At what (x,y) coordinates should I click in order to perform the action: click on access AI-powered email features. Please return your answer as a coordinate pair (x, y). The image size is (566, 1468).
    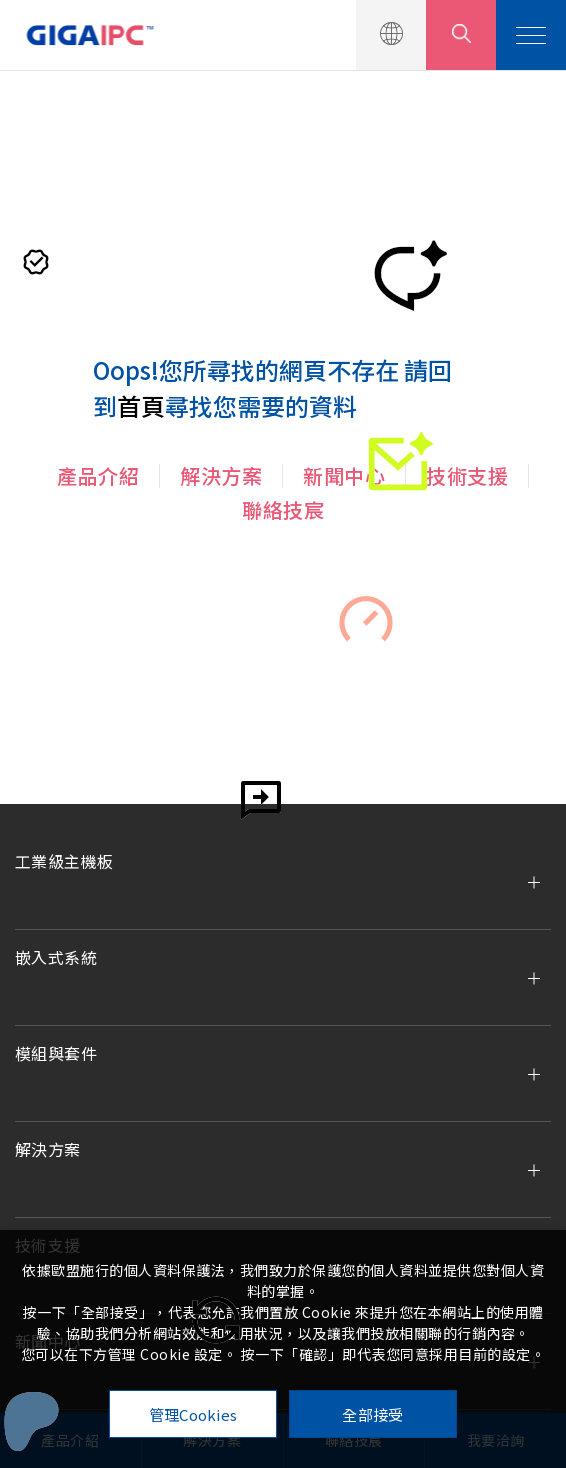
    Looking at the image, I should click on (398, 464).